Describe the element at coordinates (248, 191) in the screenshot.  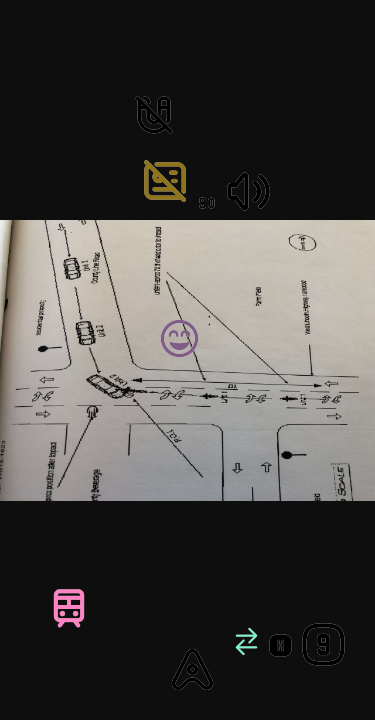
I see `adjust audio volume settings` at that location.